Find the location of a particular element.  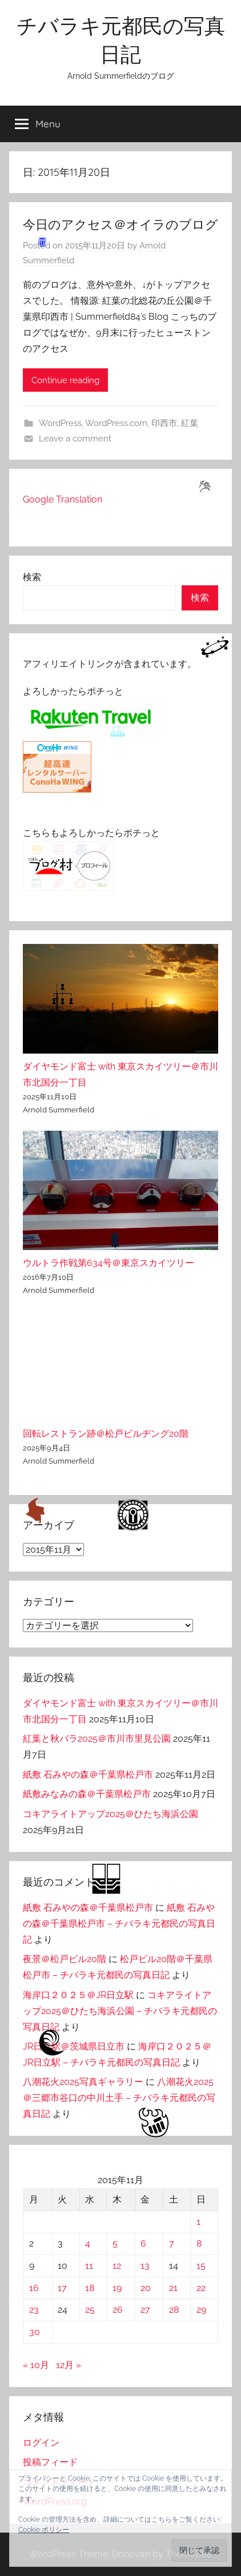

access game avatar or player profile is located at coordinates (133, 1515).